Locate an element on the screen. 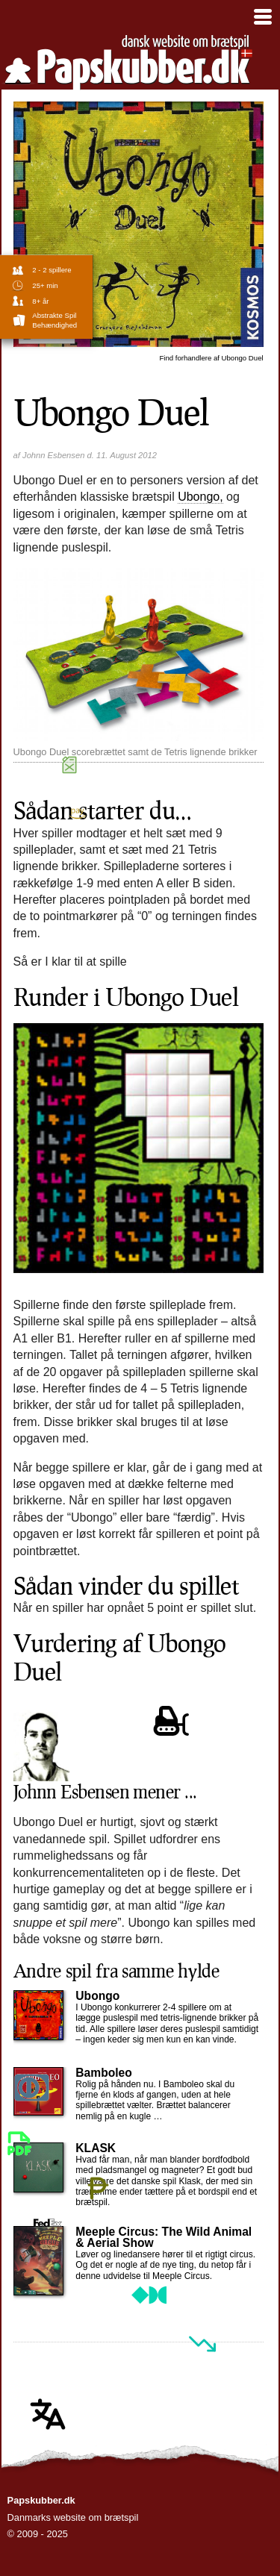  pay with amazon pay is located at coordinates (77, 813).